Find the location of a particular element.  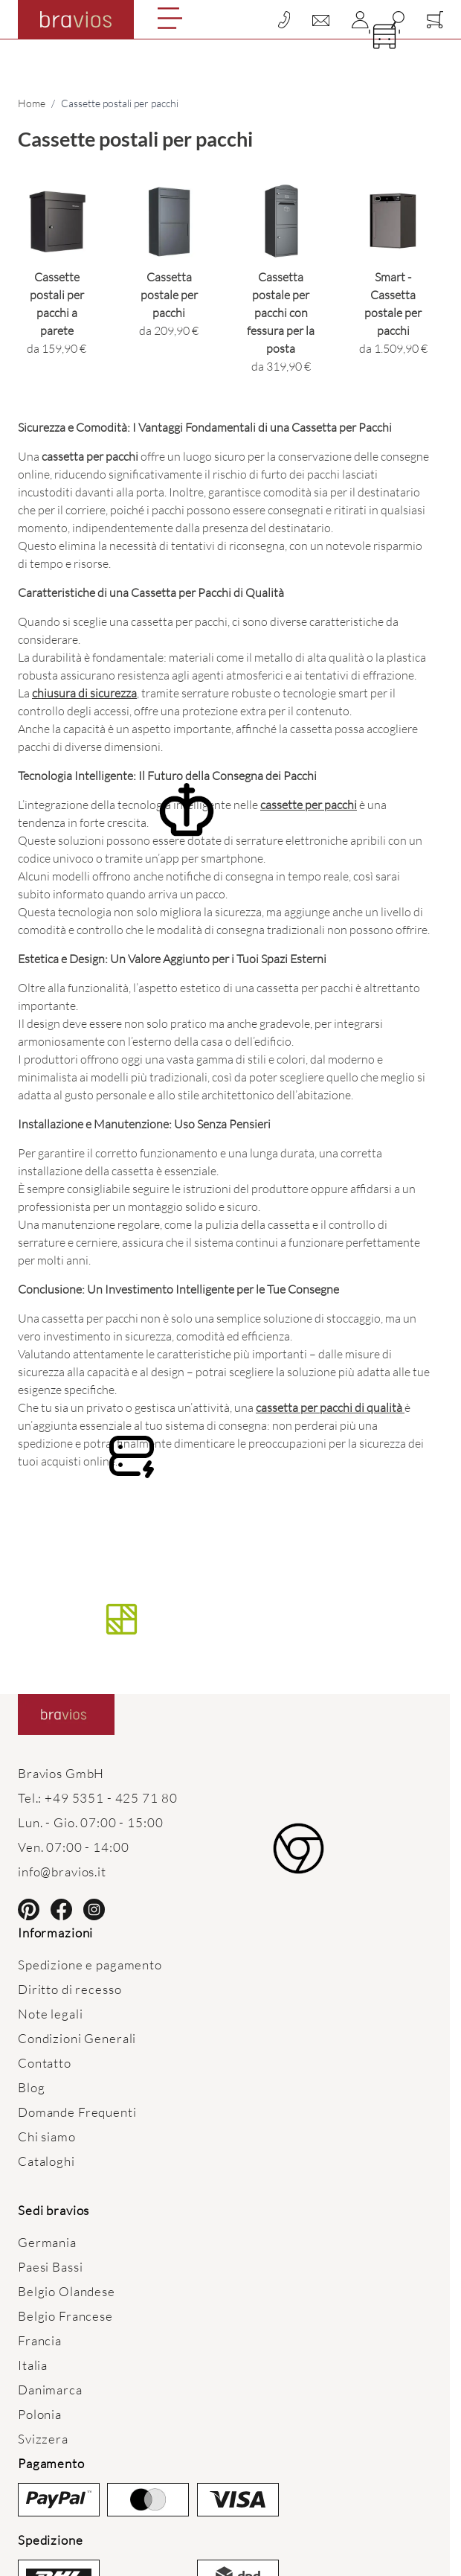

indicates transparency or no background in image editing is located at coordinates (121, 1619).